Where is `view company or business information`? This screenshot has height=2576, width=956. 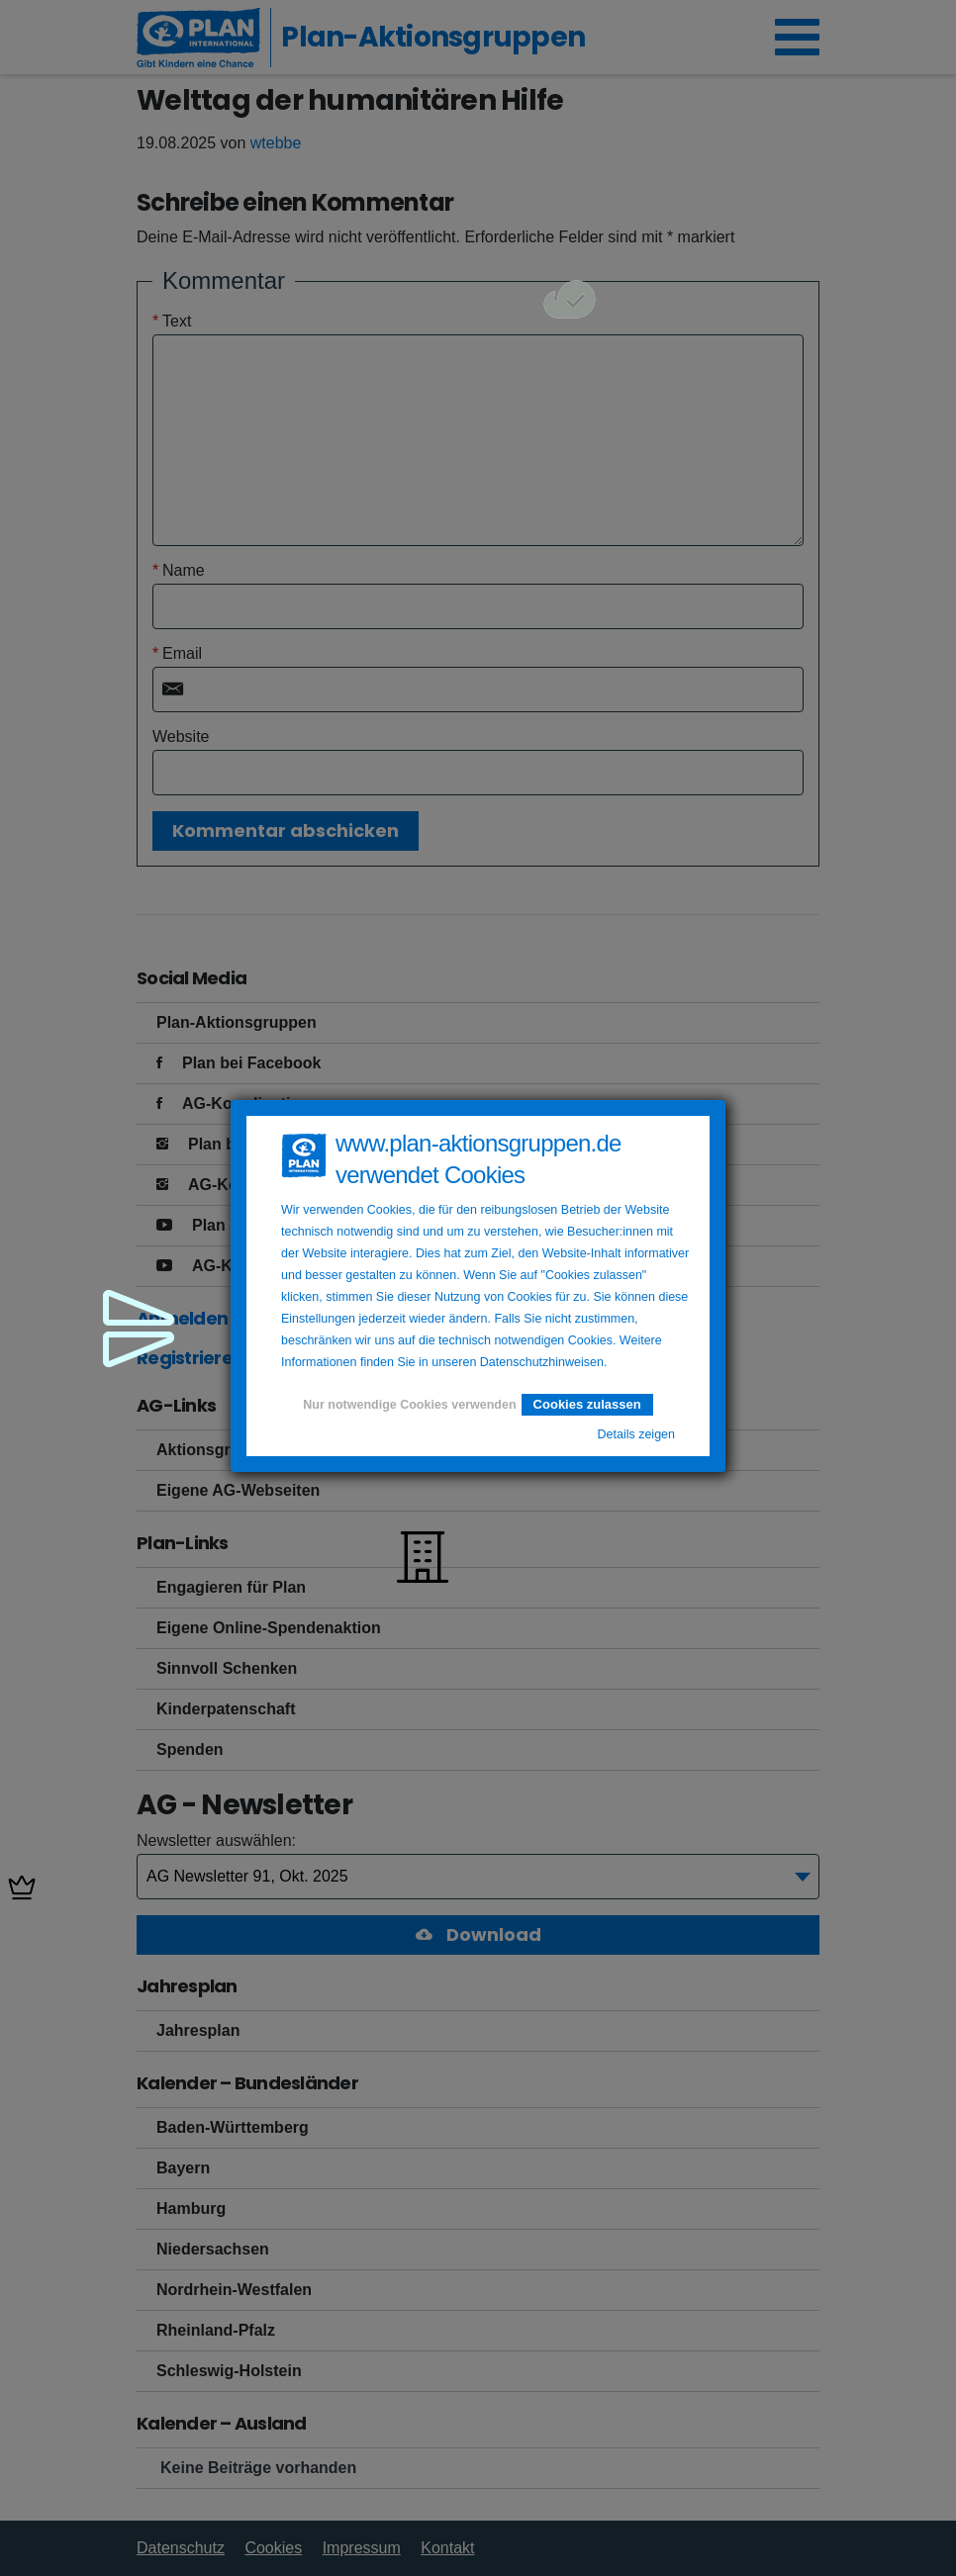 view company or business information is located at coordinates (423, 1557).